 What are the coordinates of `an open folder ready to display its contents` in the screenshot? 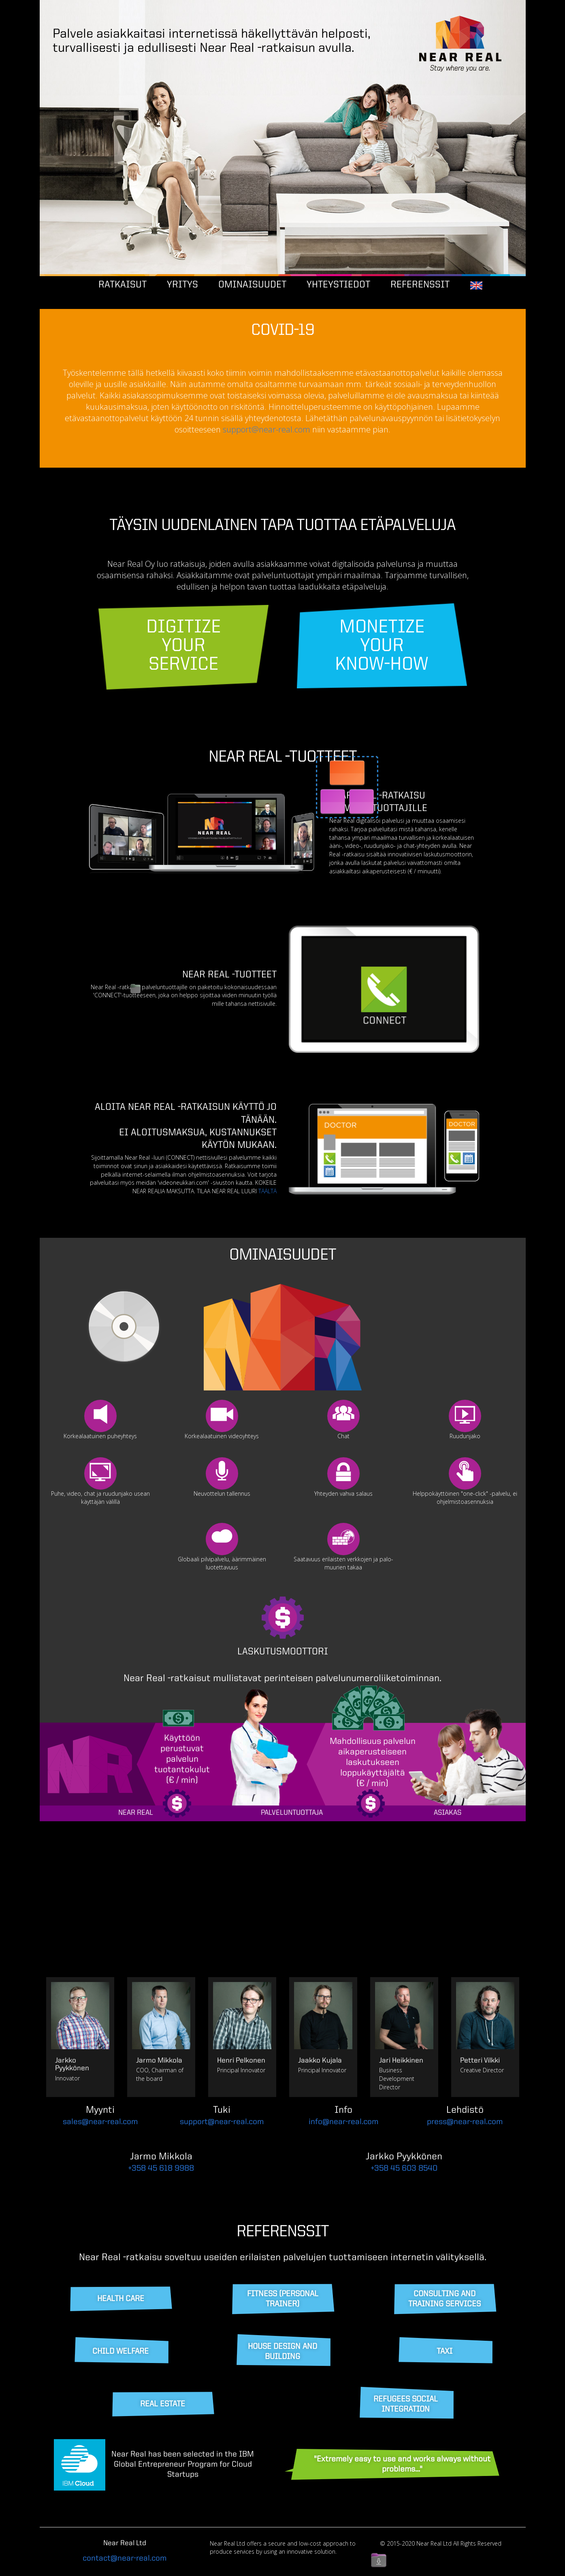 It's located at (135, 988).